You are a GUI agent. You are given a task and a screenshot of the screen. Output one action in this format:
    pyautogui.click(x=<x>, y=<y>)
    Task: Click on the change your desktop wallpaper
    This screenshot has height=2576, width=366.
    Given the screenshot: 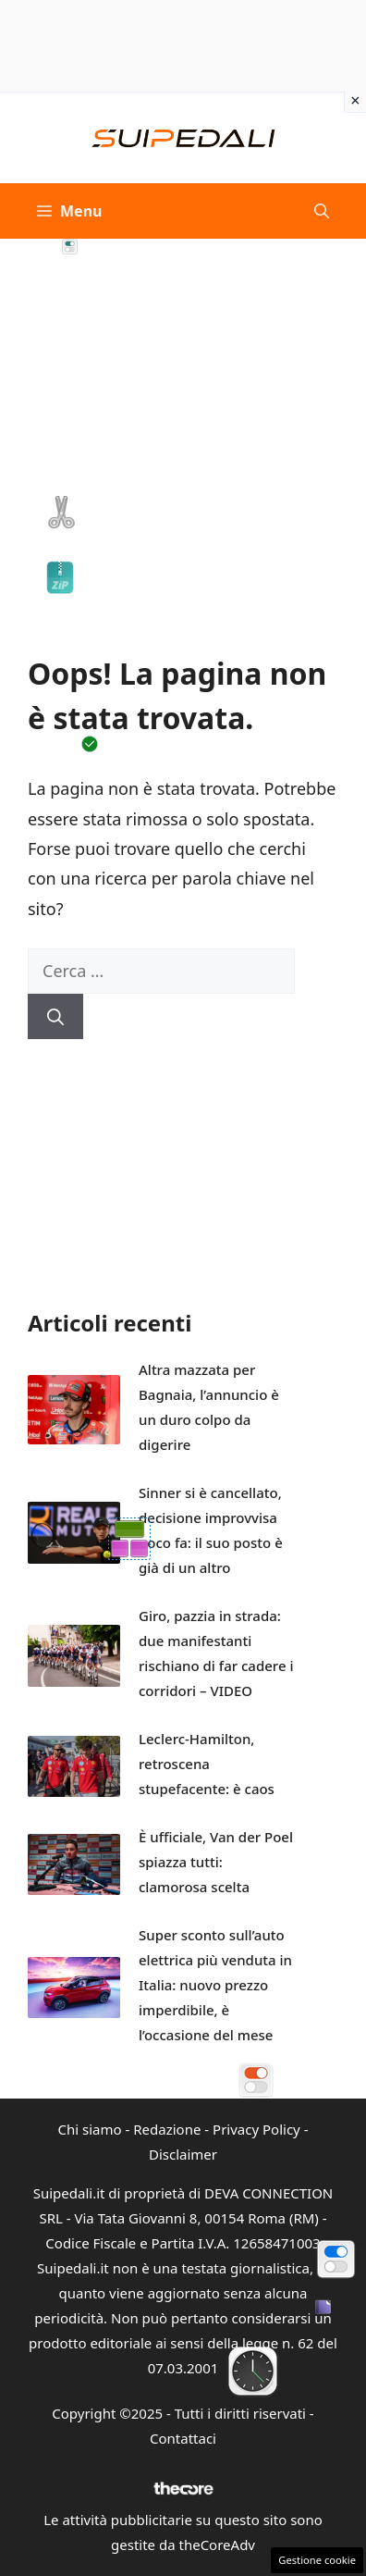 What is the action you would take?
    pyautogui.click(x=323, y=2306)
    